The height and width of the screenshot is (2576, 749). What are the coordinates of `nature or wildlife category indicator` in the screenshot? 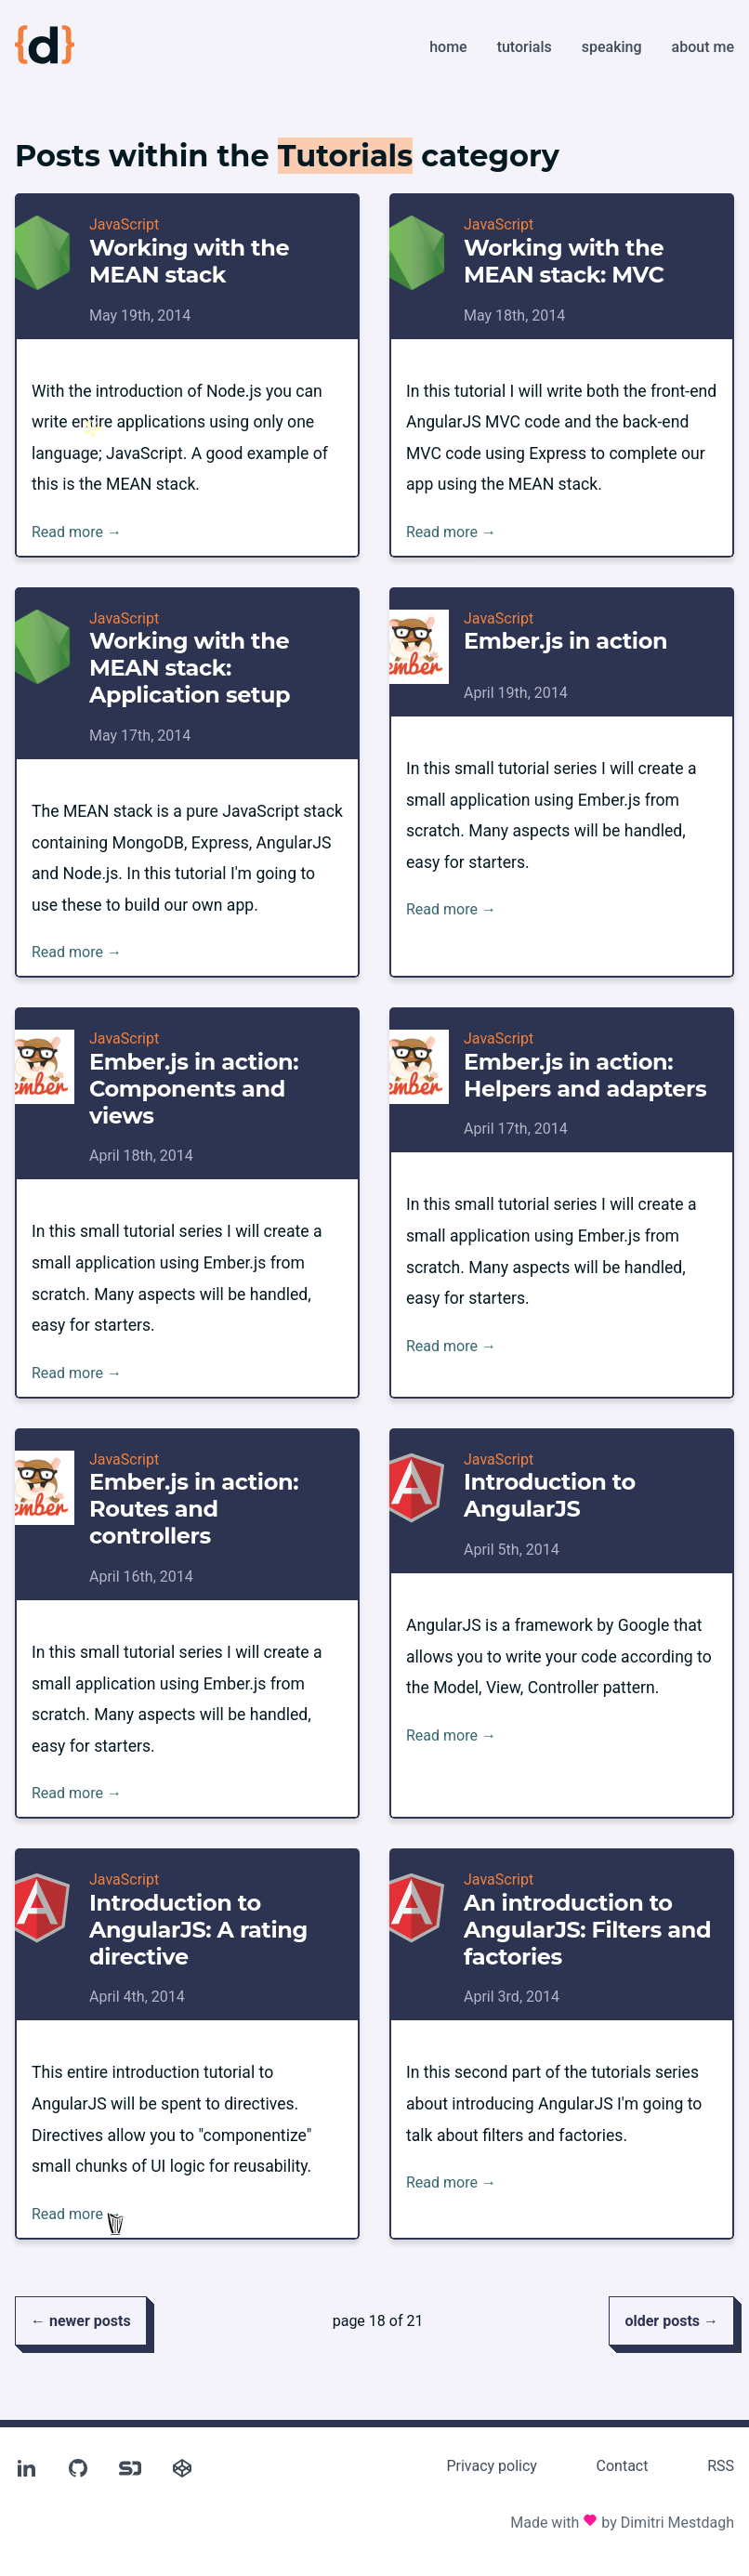 It's located at (93, 428).